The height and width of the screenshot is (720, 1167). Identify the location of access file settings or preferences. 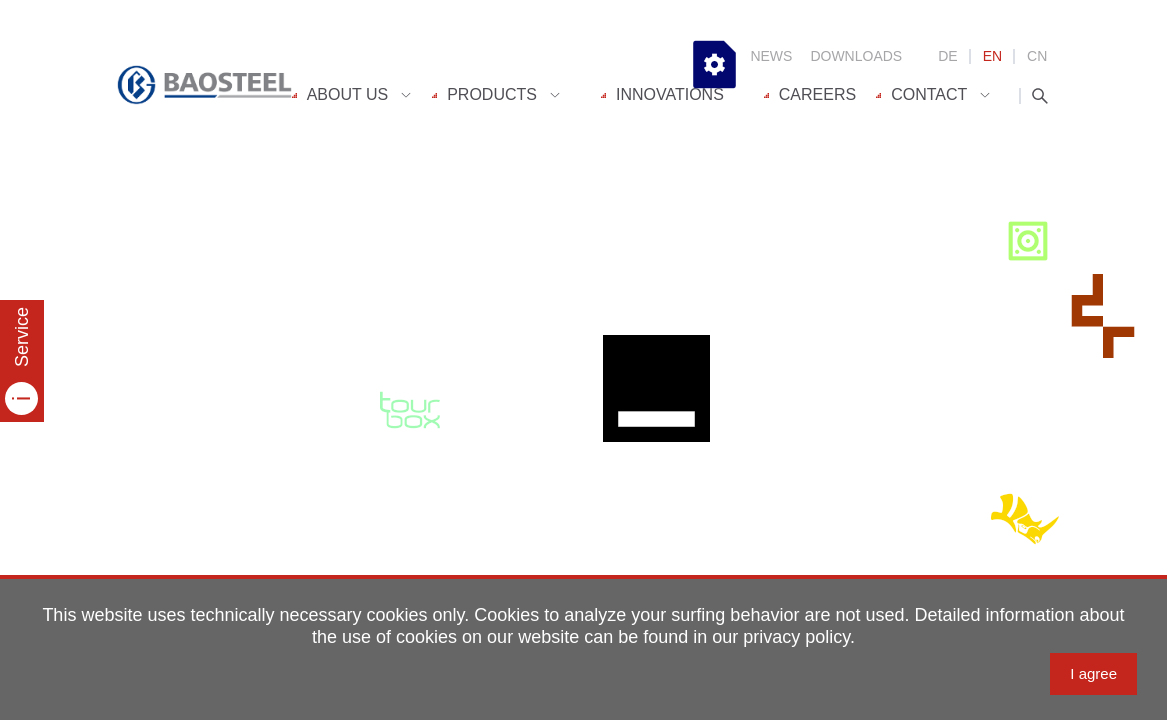
(714, 64).